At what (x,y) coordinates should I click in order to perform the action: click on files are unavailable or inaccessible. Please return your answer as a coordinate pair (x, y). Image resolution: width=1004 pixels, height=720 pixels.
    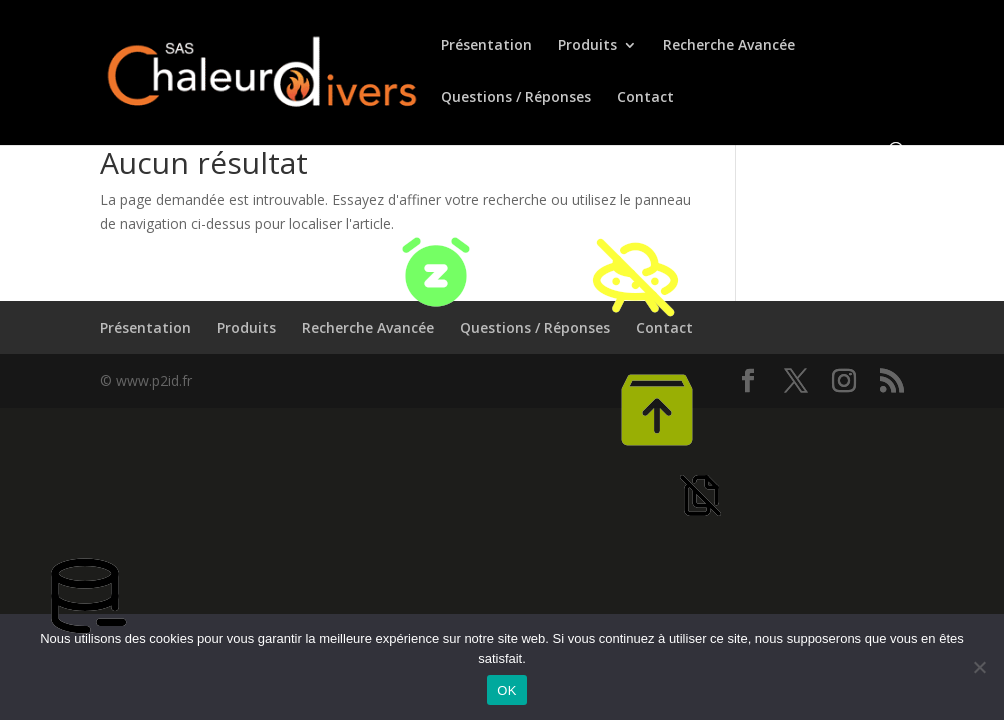
    Looking at the image, I should click on (700, 495).